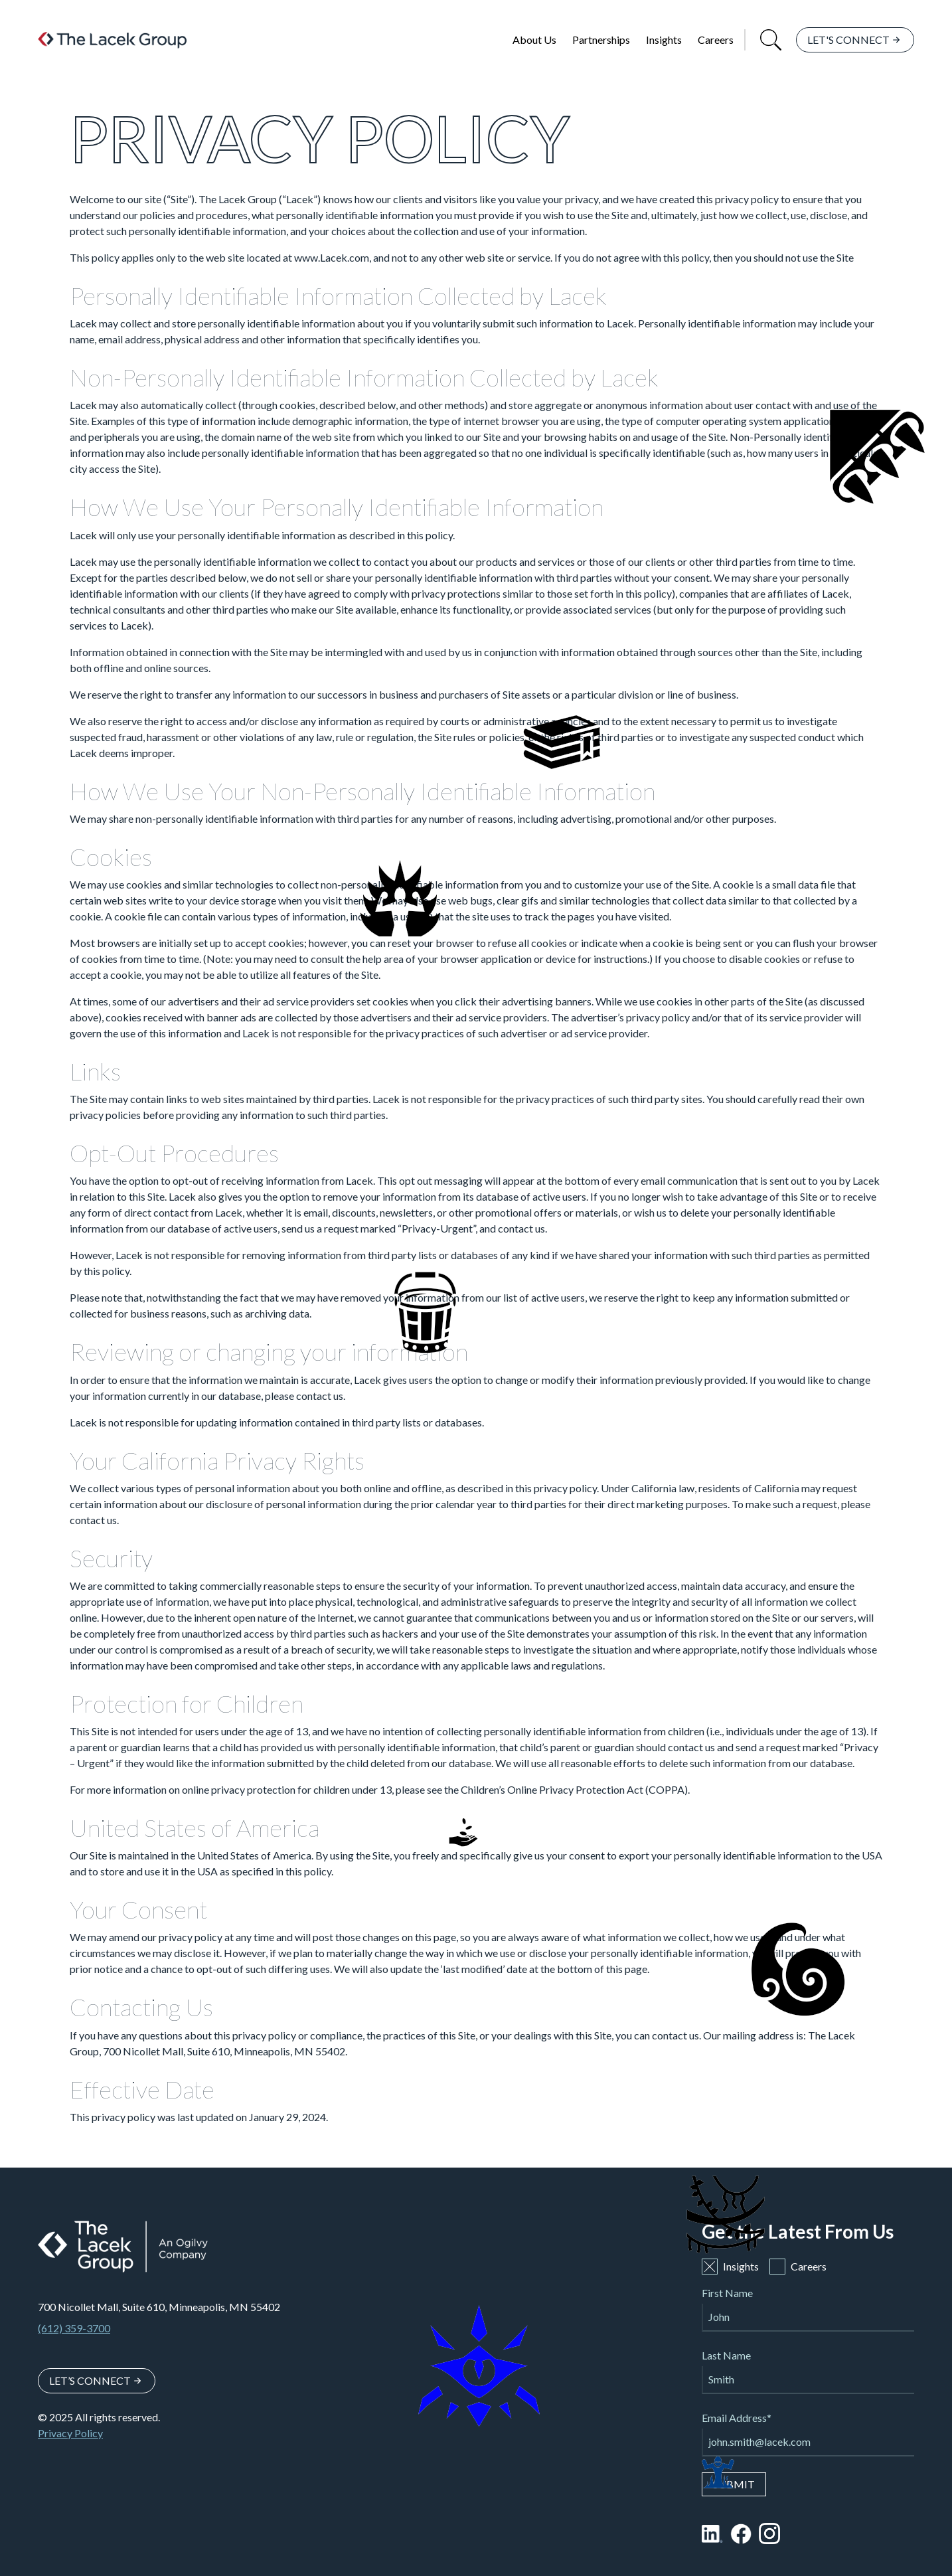 This screenshot has height=2576, width=952. Describe the element at coordinates (400, 897) in the screenshot. I see `activate a power-up or special ability` at that location.